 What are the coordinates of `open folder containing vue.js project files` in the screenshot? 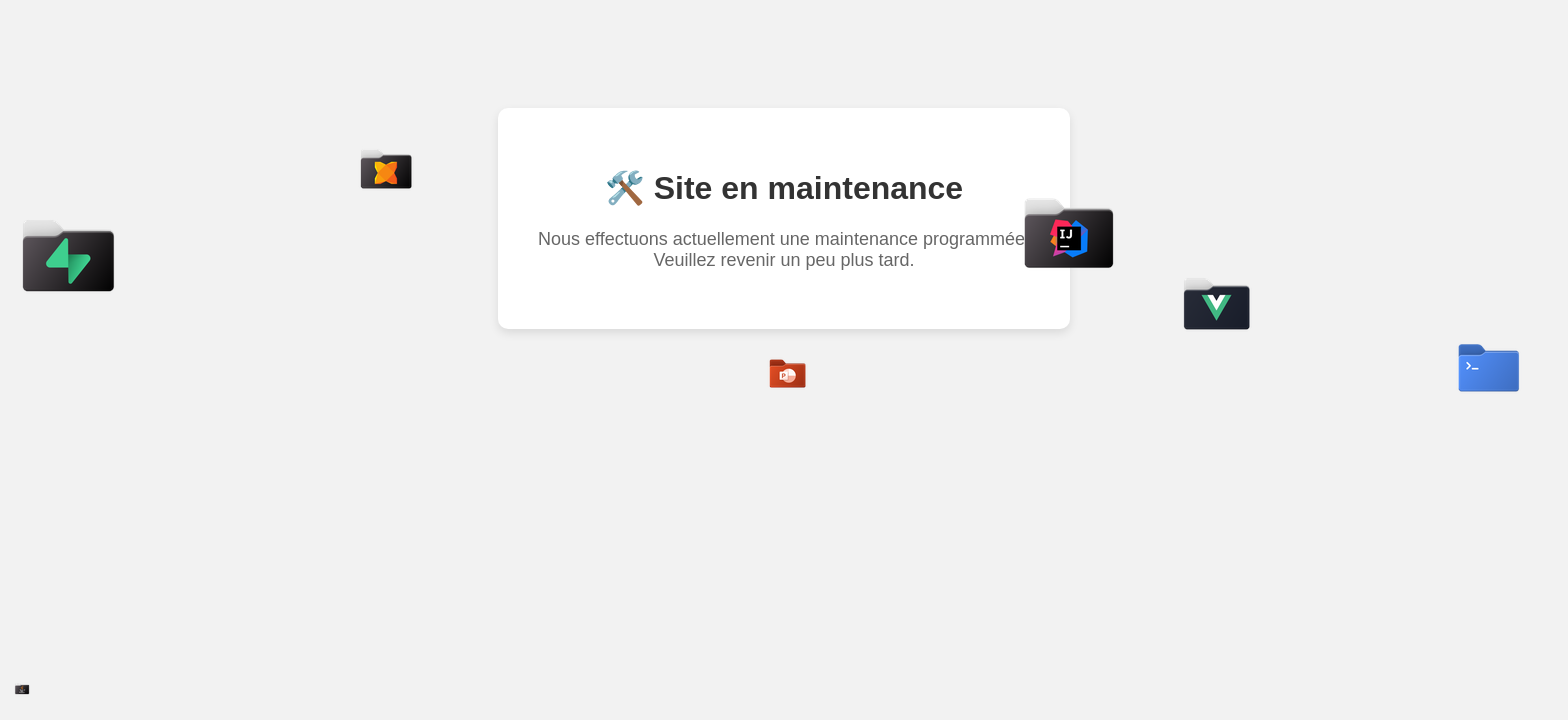 It's located at (1216, 305).